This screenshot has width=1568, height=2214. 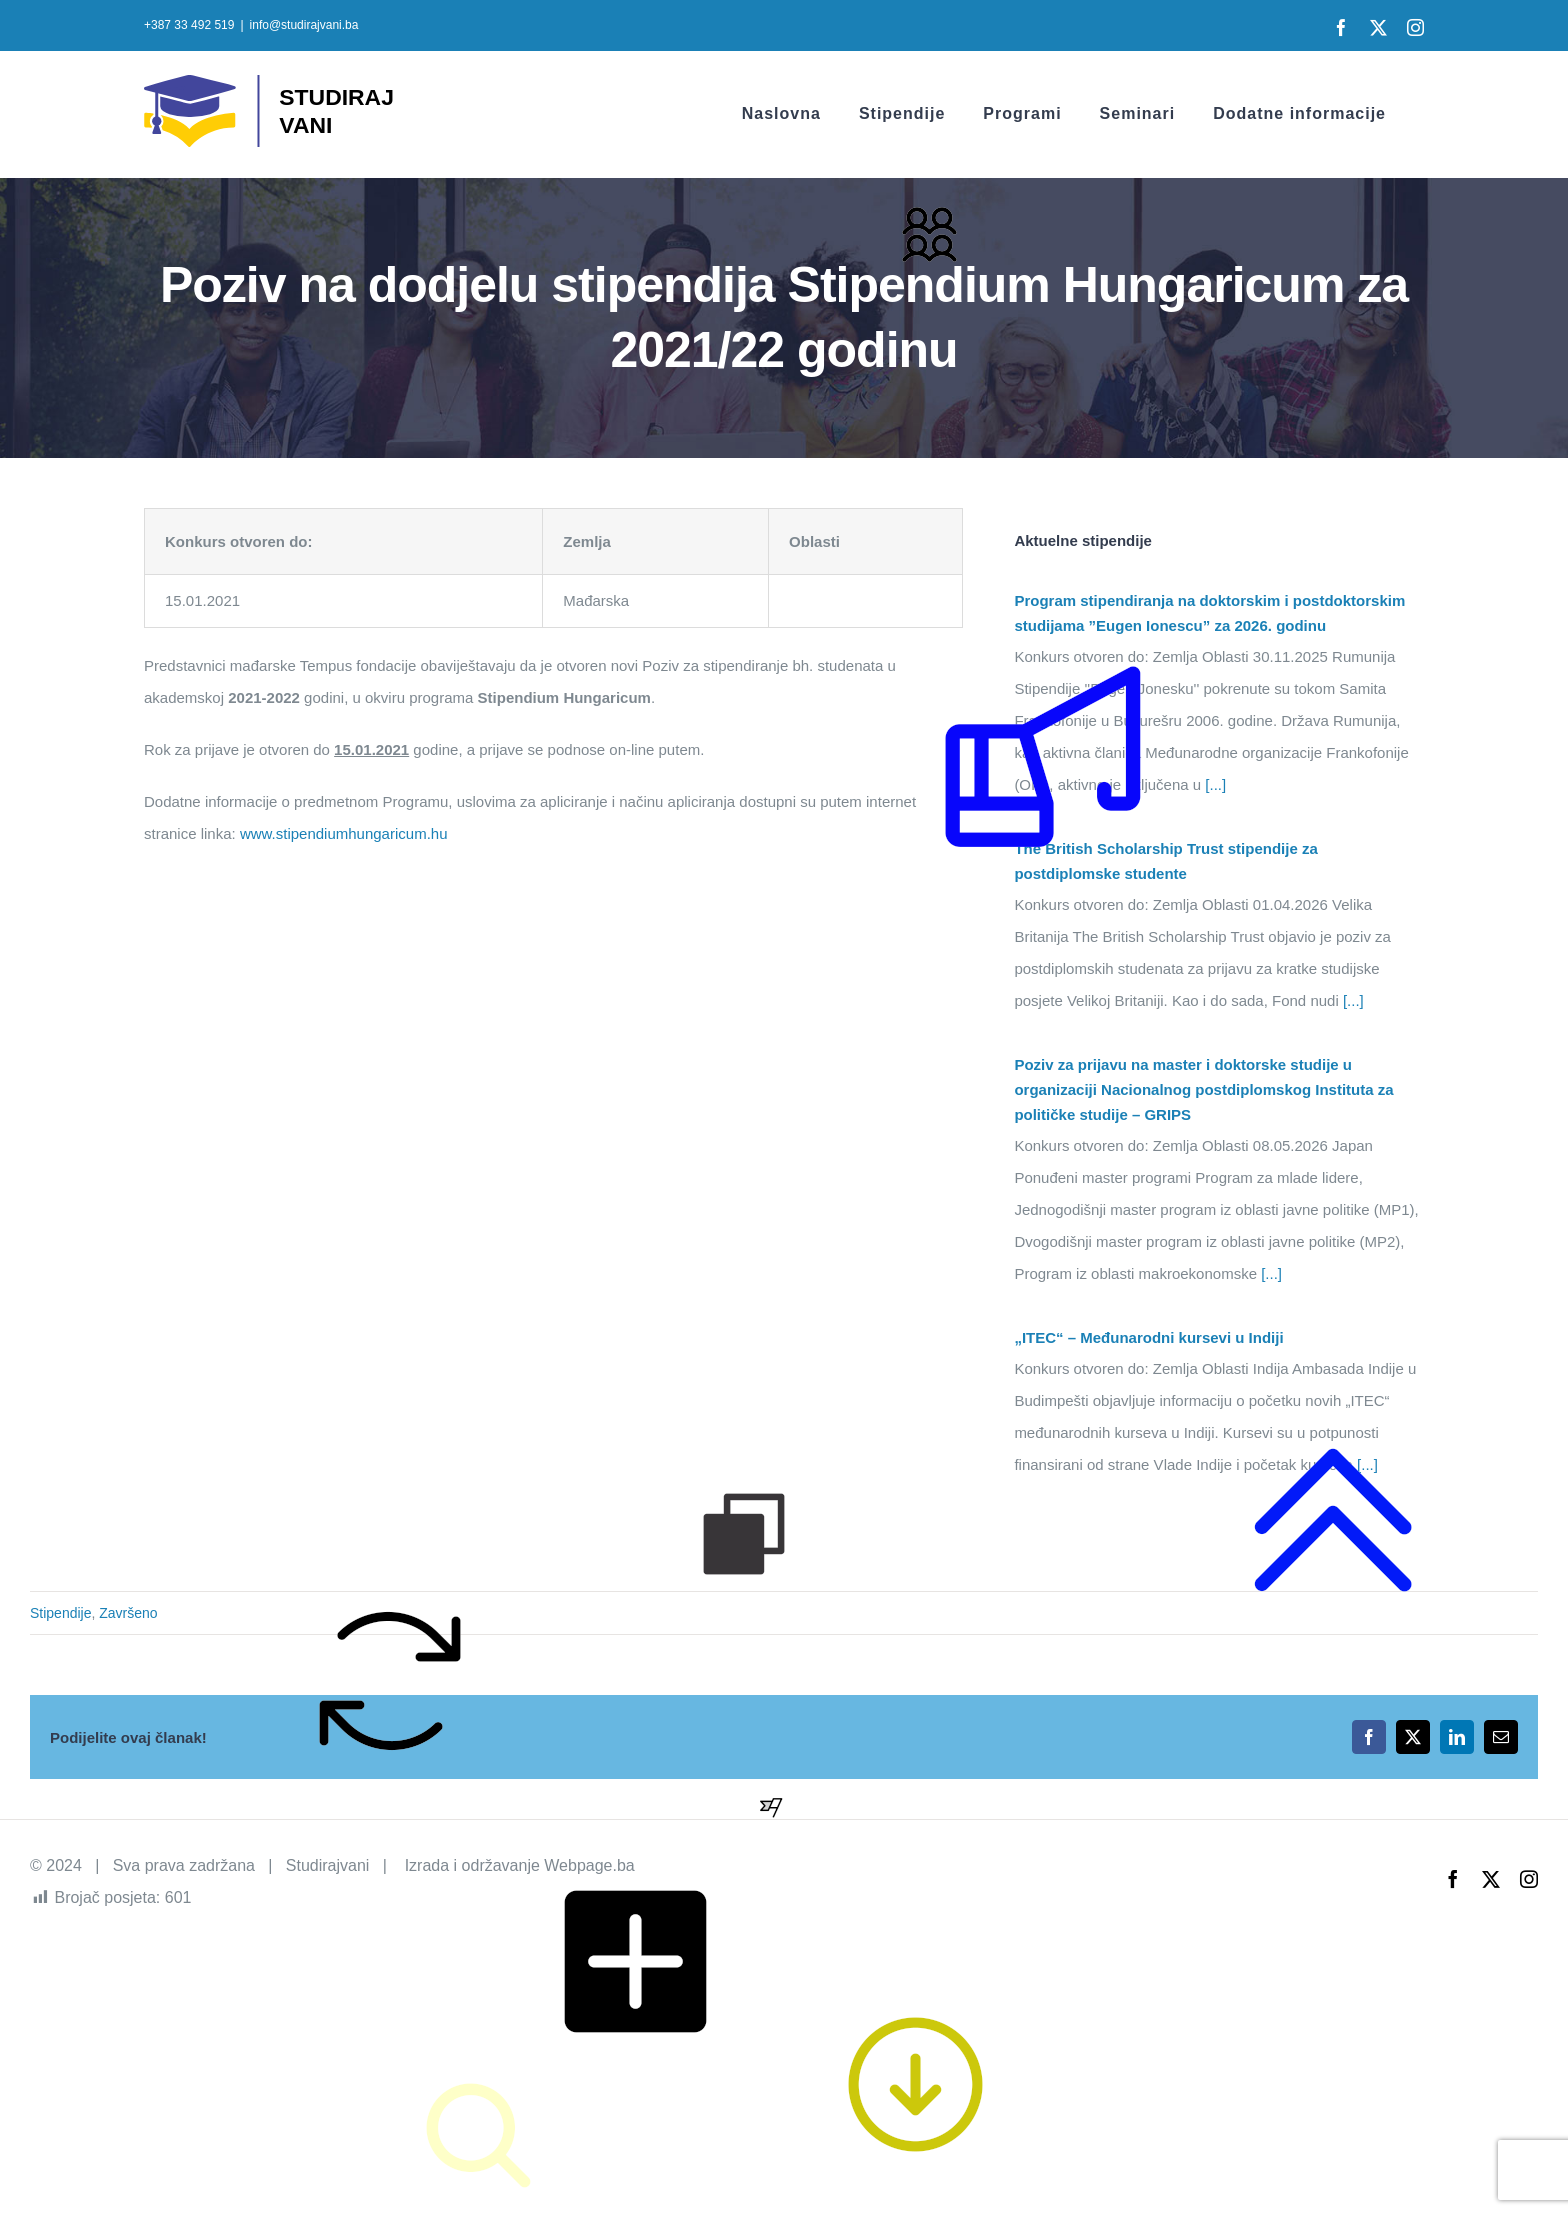 I want to click on download file or content, so click(x=915, y=2084).